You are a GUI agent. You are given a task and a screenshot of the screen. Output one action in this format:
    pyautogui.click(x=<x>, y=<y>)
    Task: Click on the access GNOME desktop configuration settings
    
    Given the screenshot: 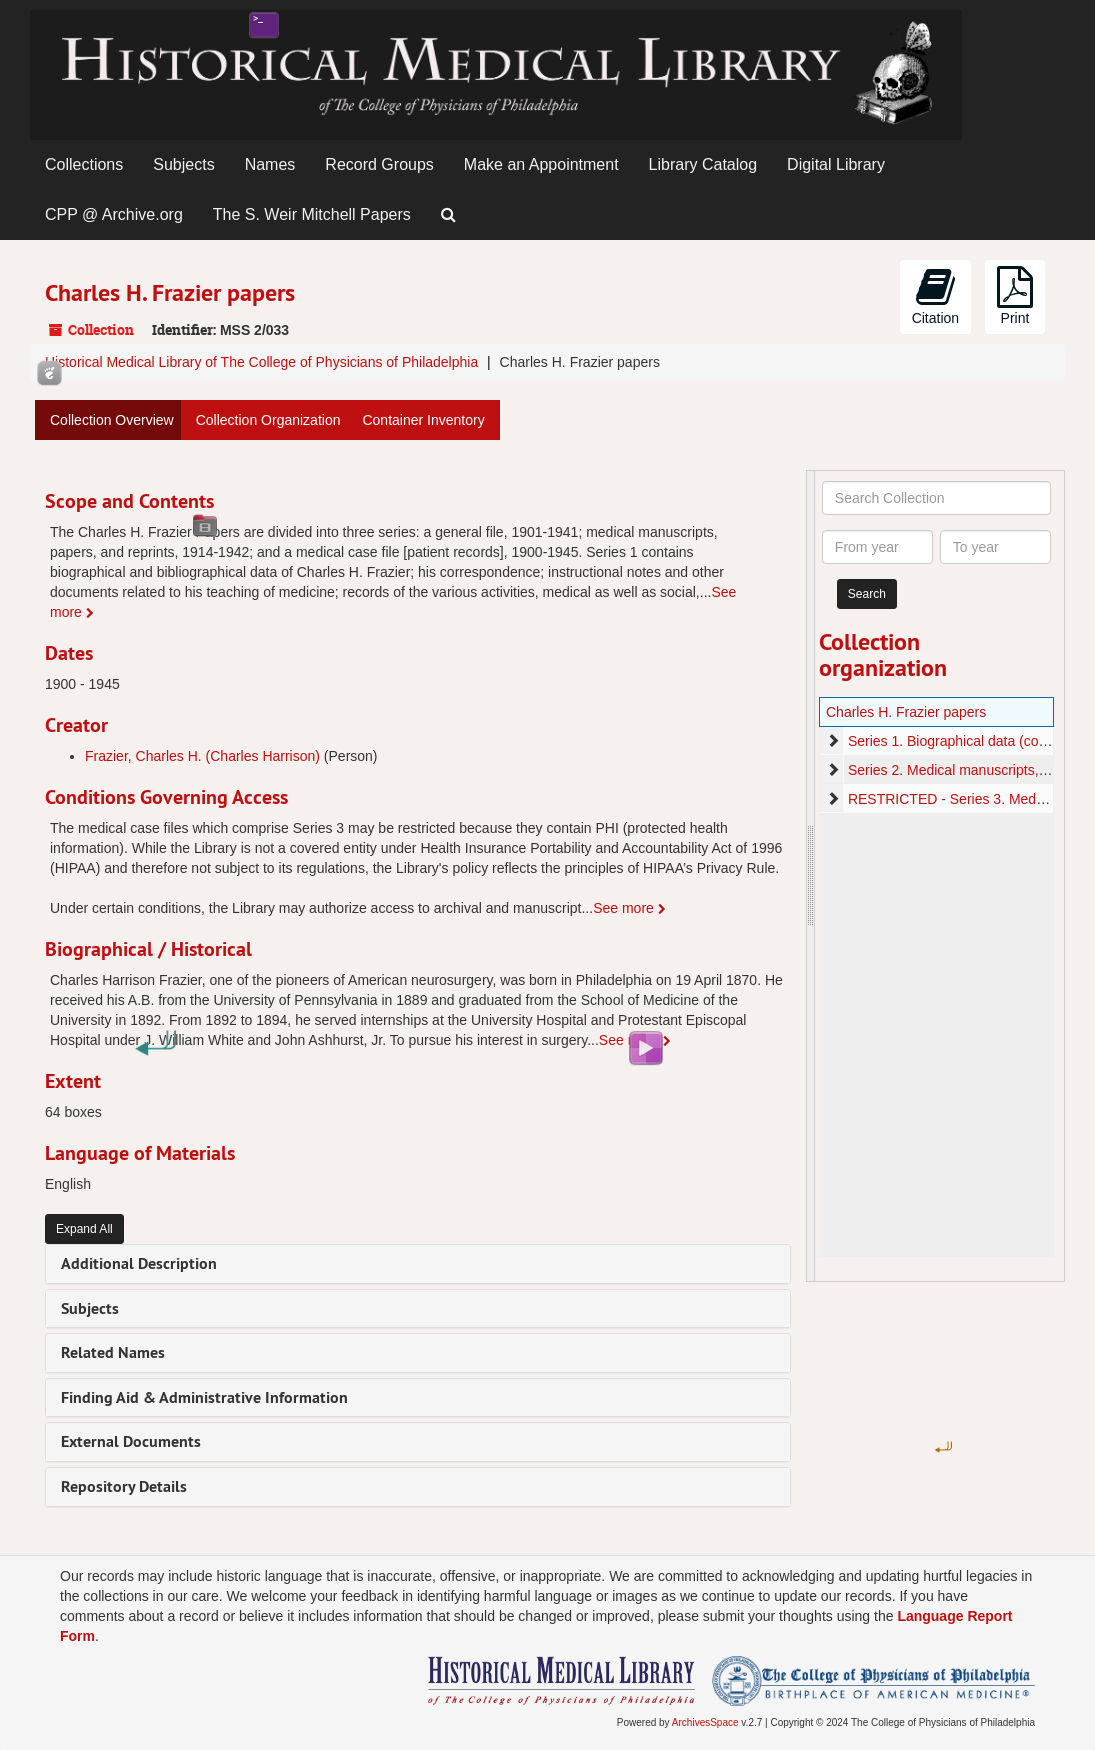 What is the action you would take?
    pyautogui.click(x=49, y=373)
    